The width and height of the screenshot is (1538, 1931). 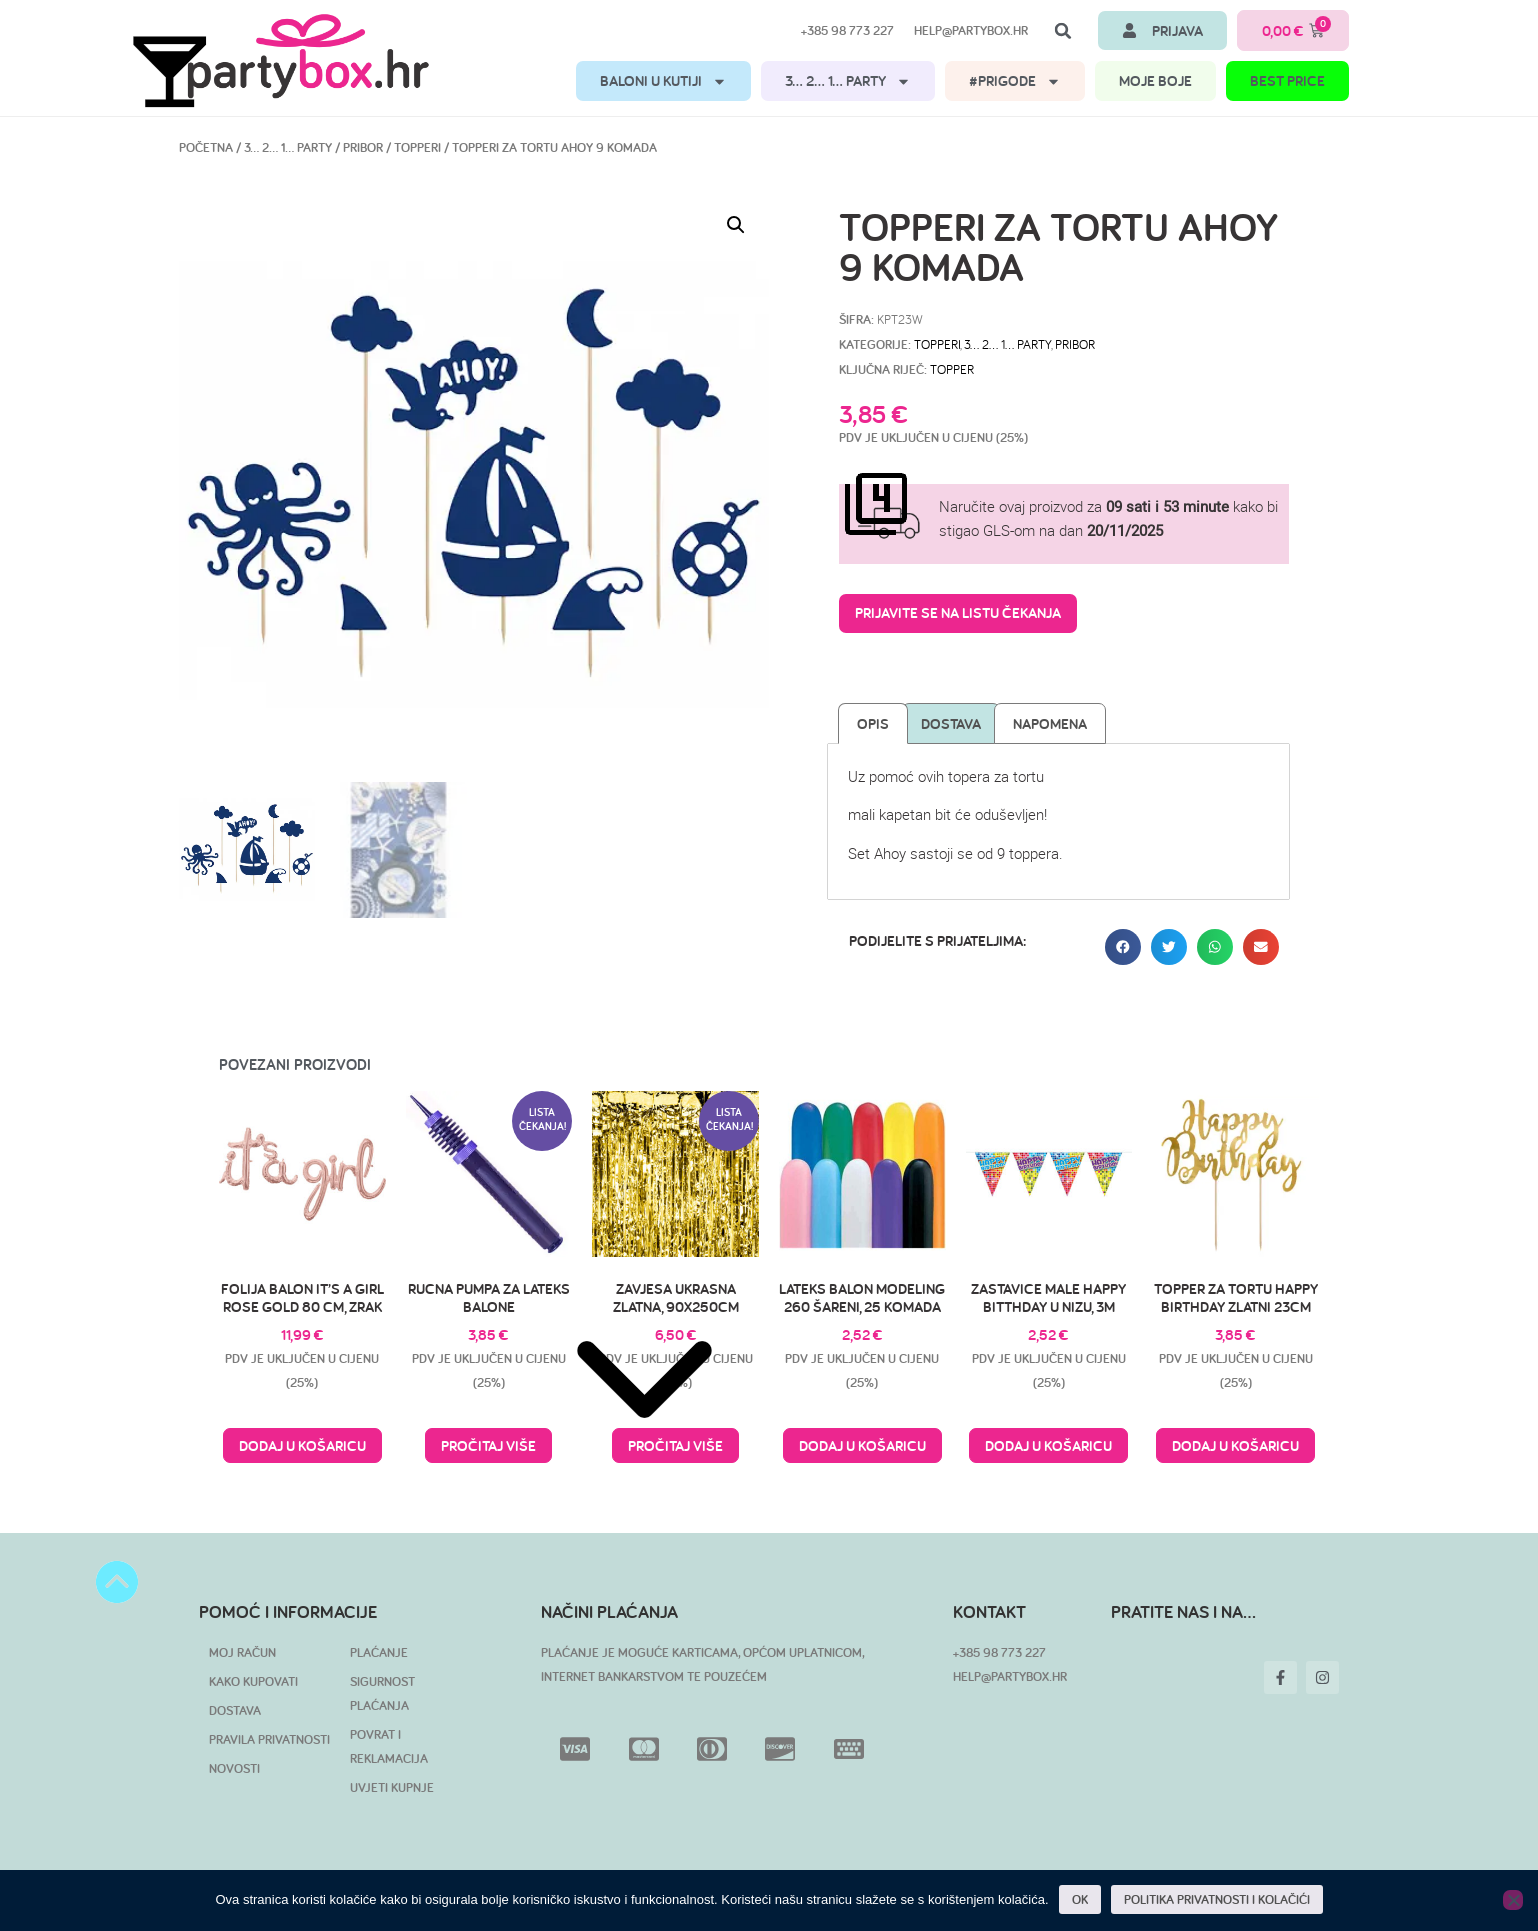 I want to click on select filter option 4, so click(x=876, y=504).